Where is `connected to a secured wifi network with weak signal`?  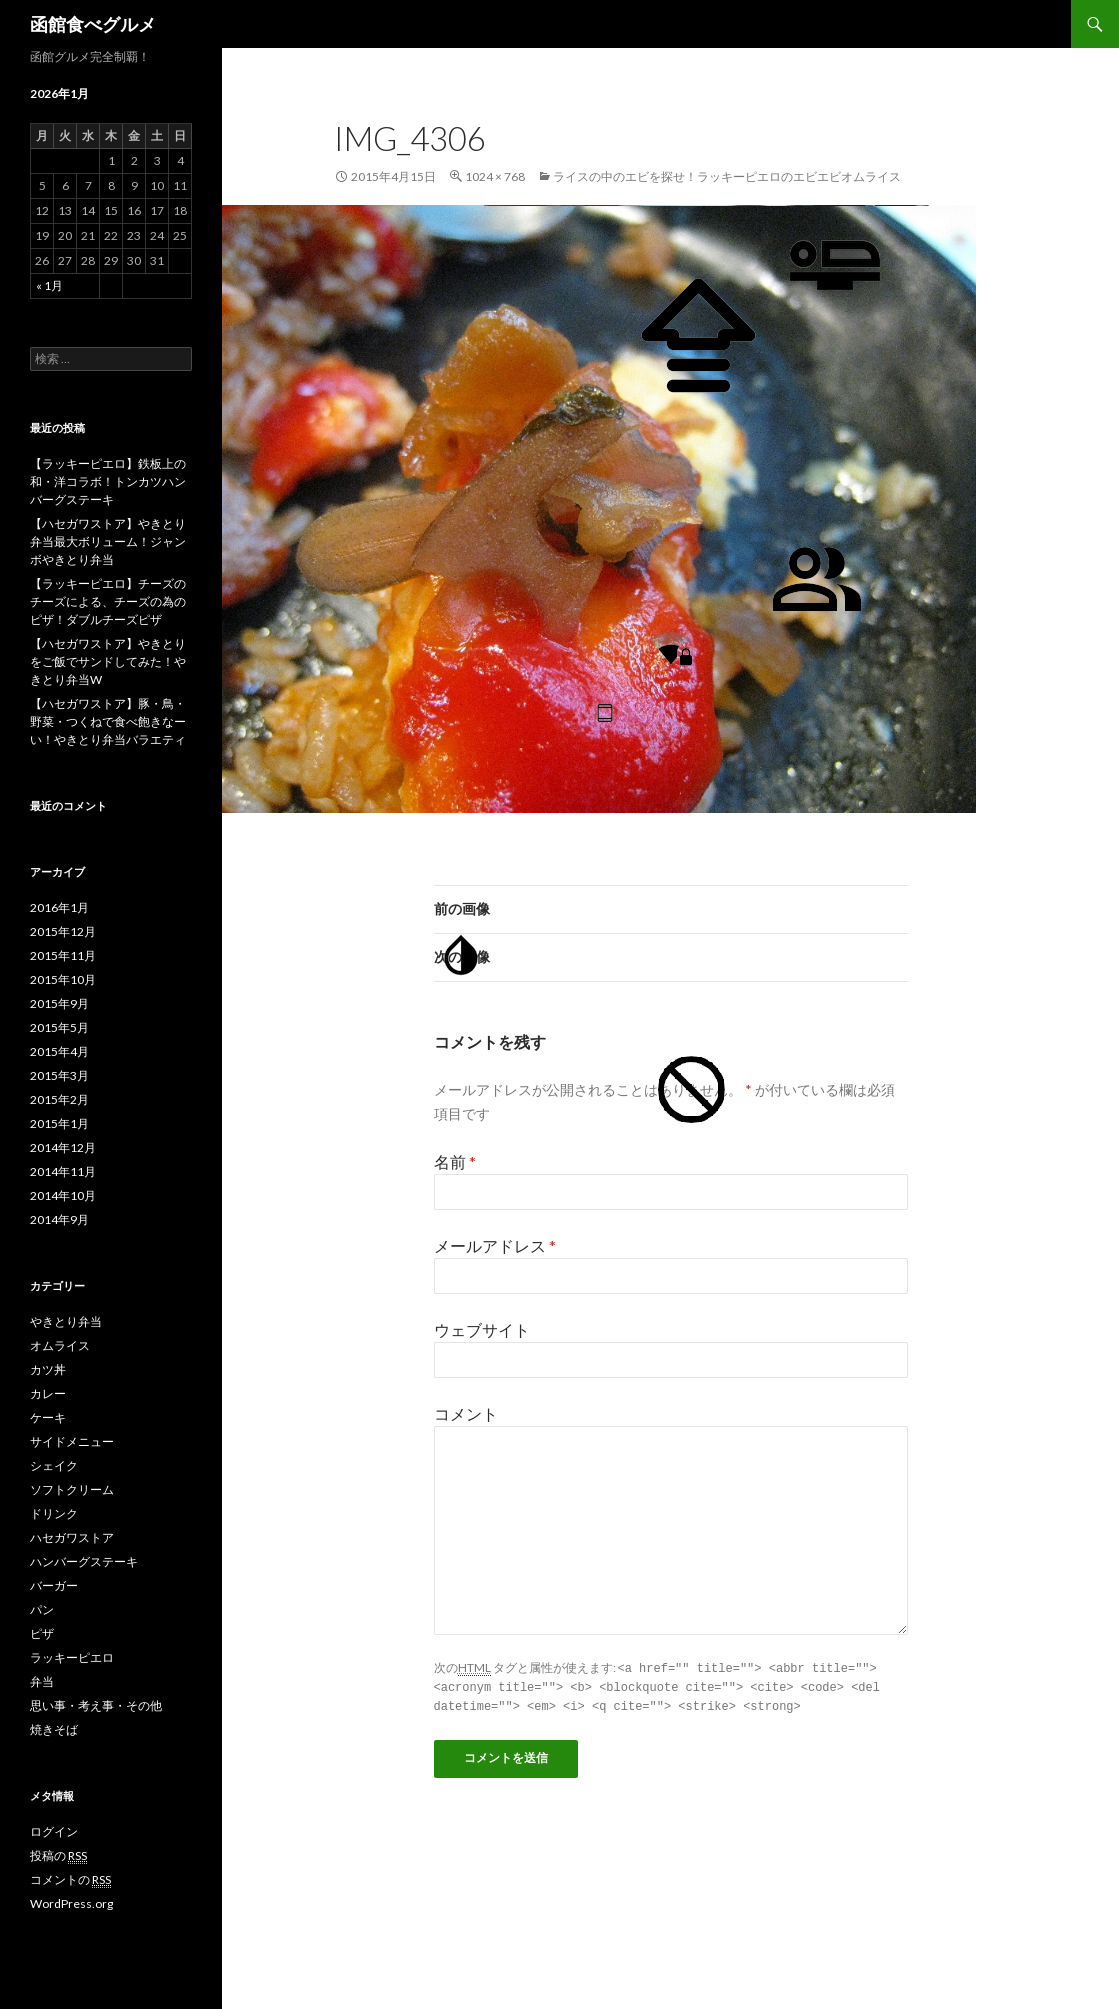
connected to a secured wifi network with weak signal is located at coordinates (671, 648).